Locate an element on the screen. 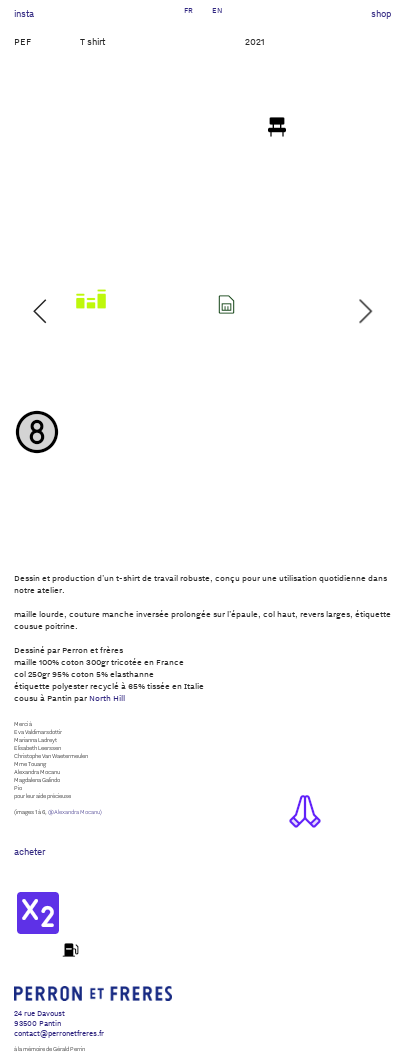 This screenshot has width=405, height=1059. format text as subscript is located at coordinates (38, 913).